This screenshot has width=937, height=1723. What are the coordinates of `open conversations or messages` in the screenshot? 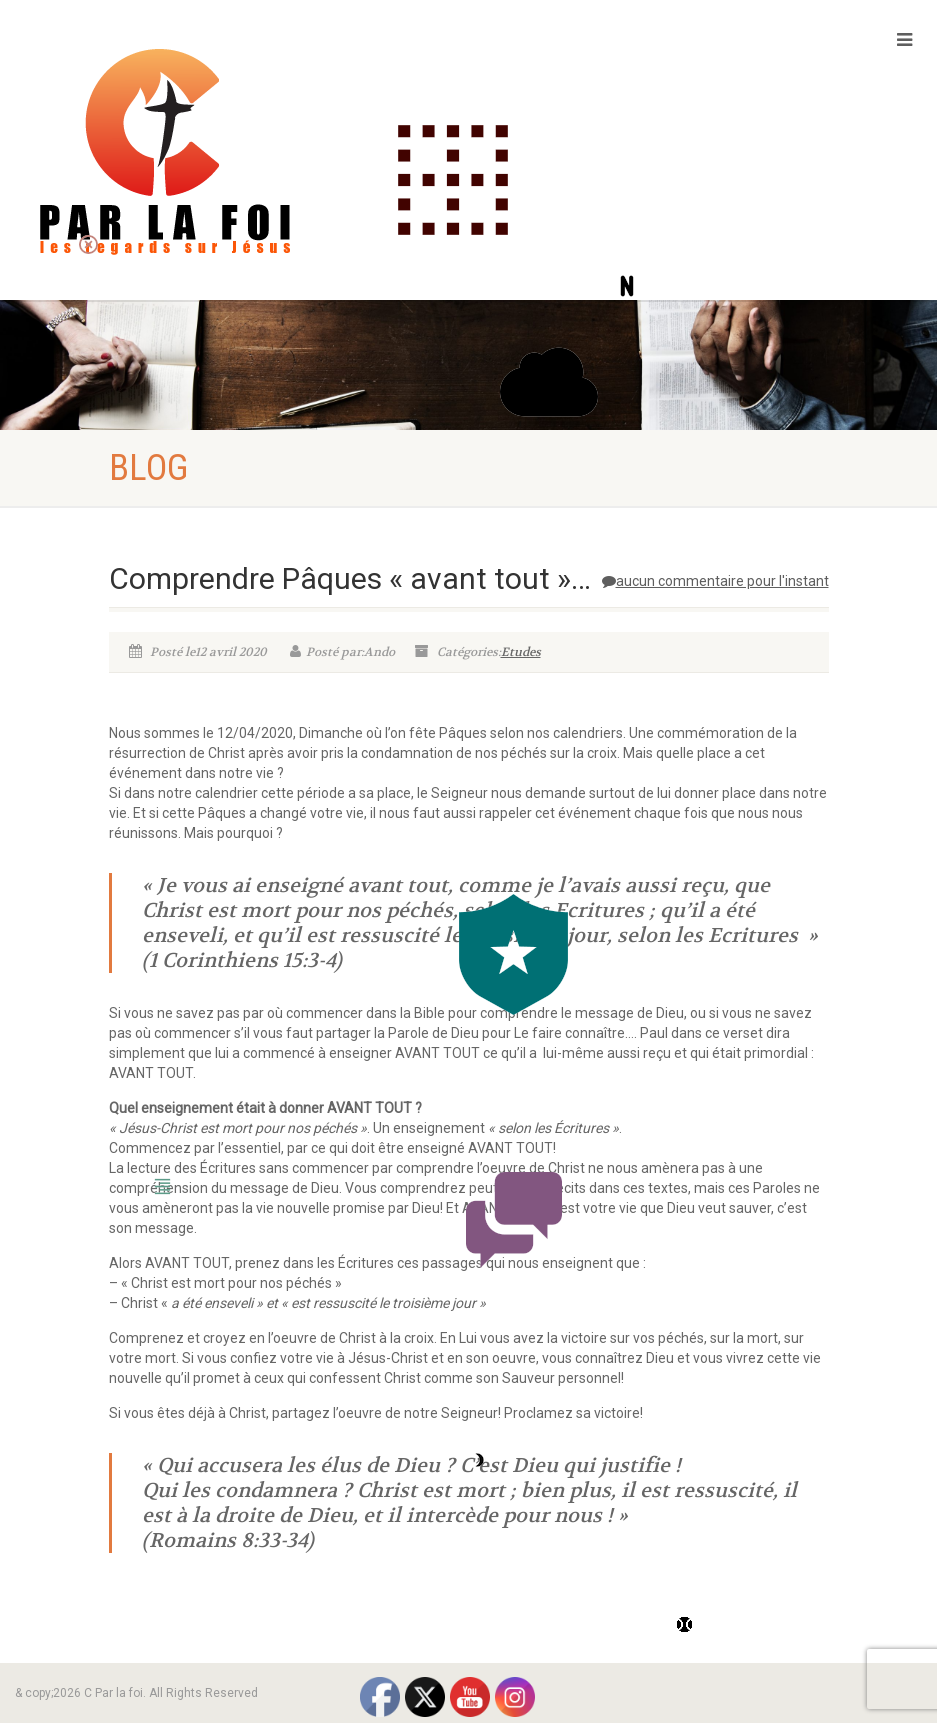 It's located at (514, 1220).